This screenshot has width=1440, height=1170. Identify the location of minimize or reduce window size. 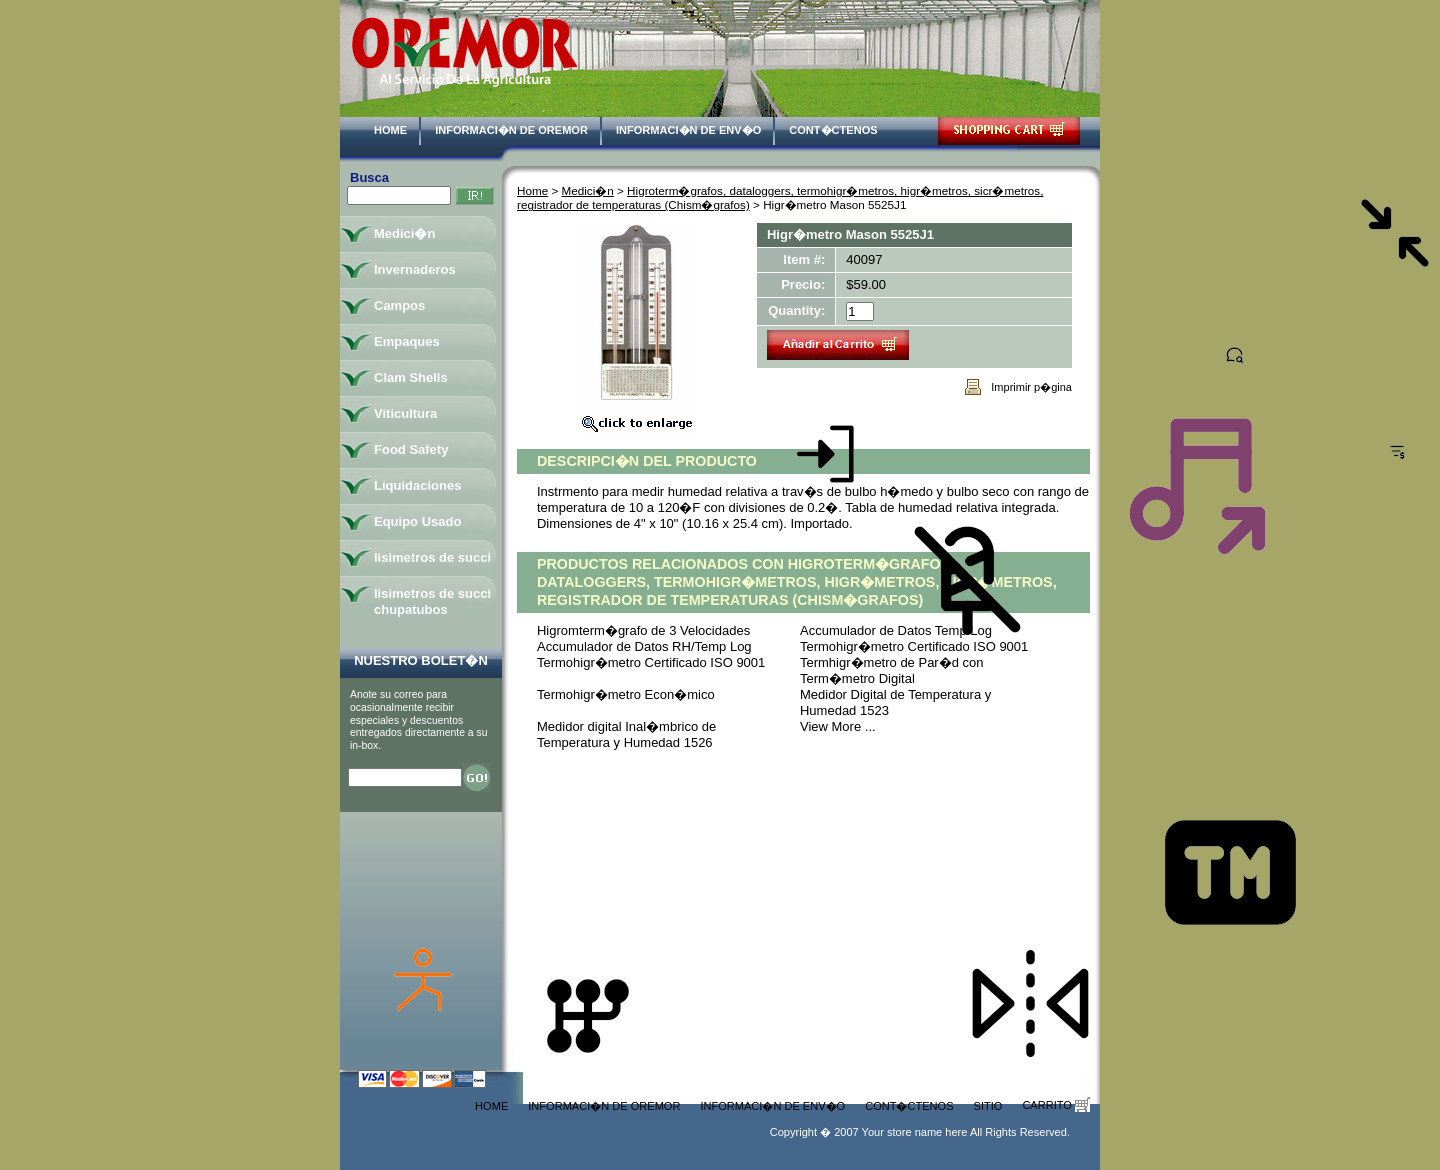
(1395, 233).